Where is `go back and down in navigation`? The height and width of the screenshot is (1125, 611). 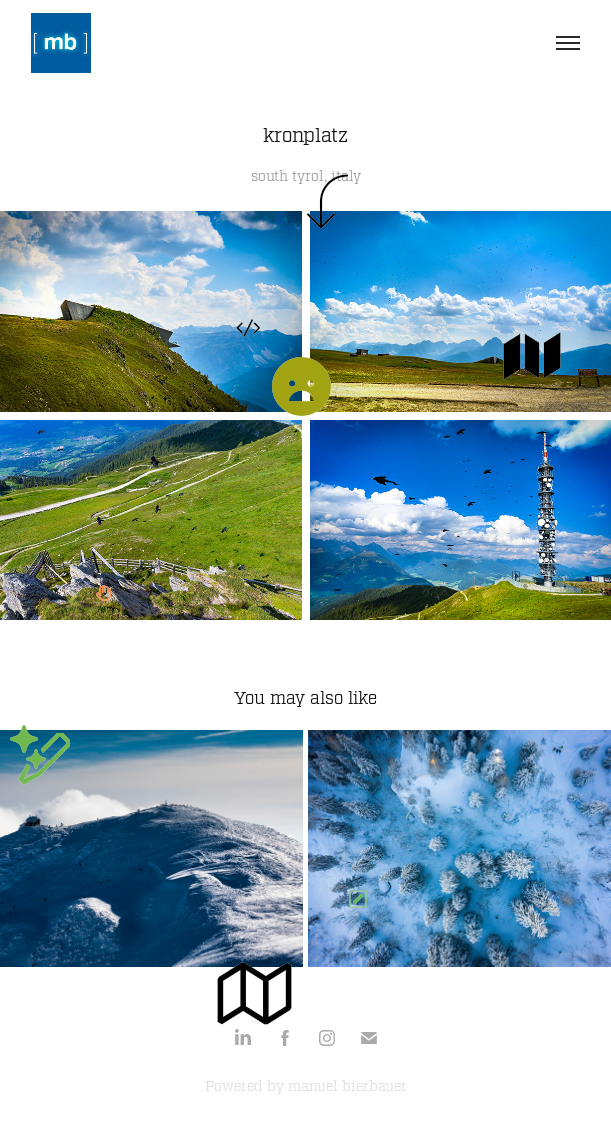
go back and down in navigation is located at coordinates (327, 201).